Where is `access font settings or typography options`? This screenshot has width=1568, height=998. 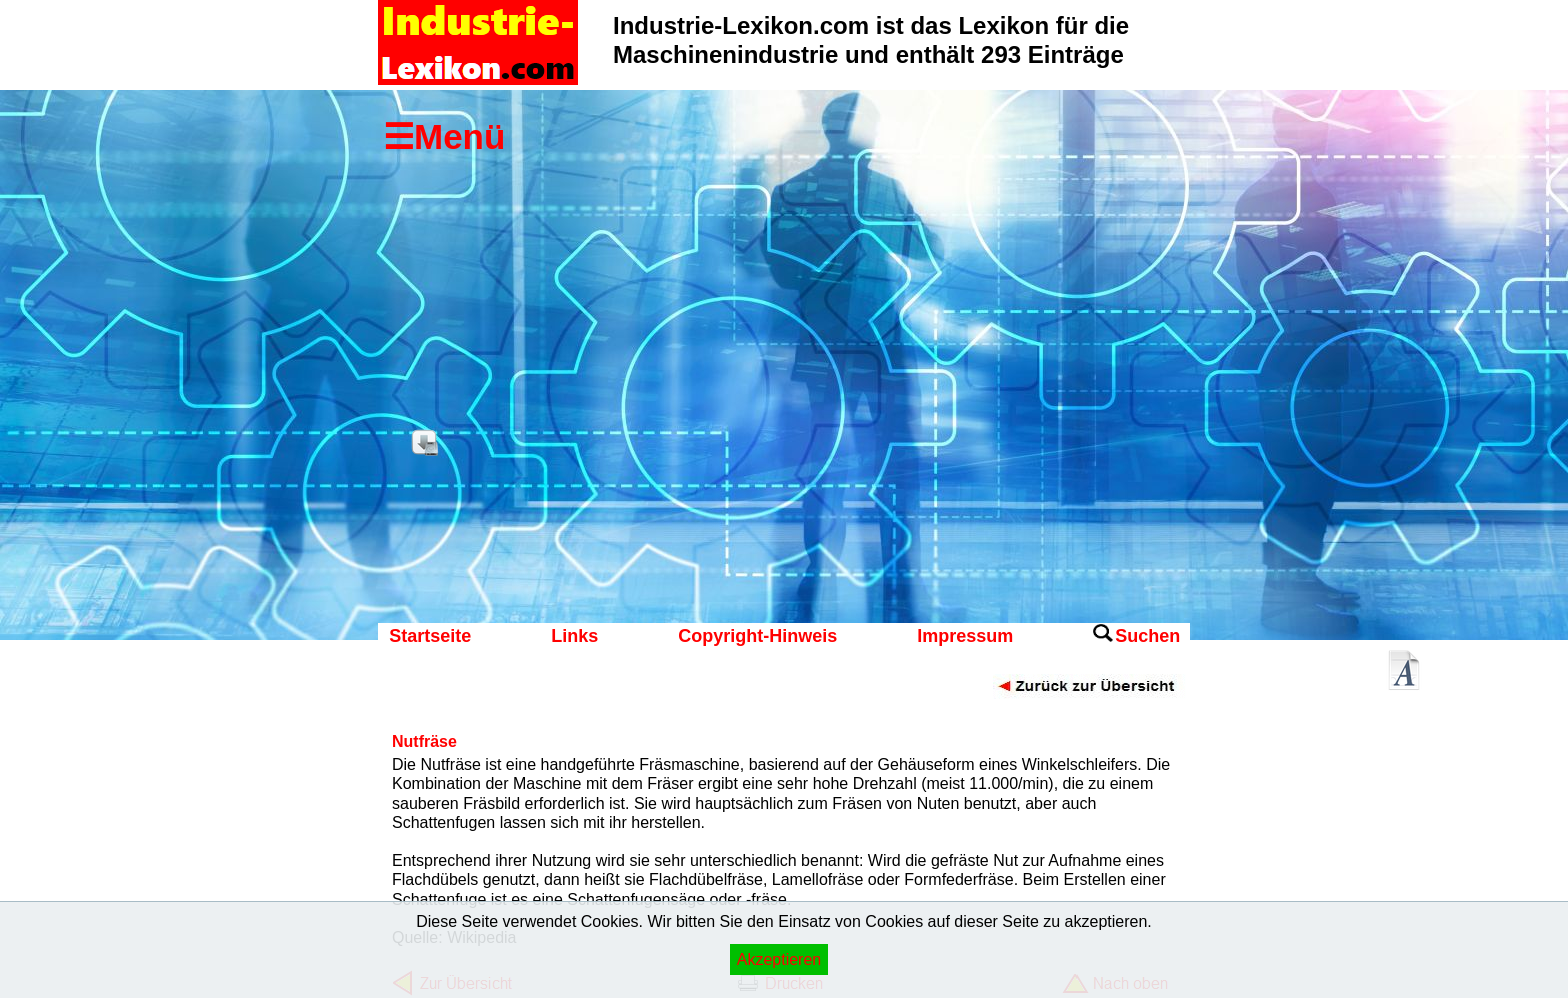 access font settings or typography options is located at coordinates (1404, 671).